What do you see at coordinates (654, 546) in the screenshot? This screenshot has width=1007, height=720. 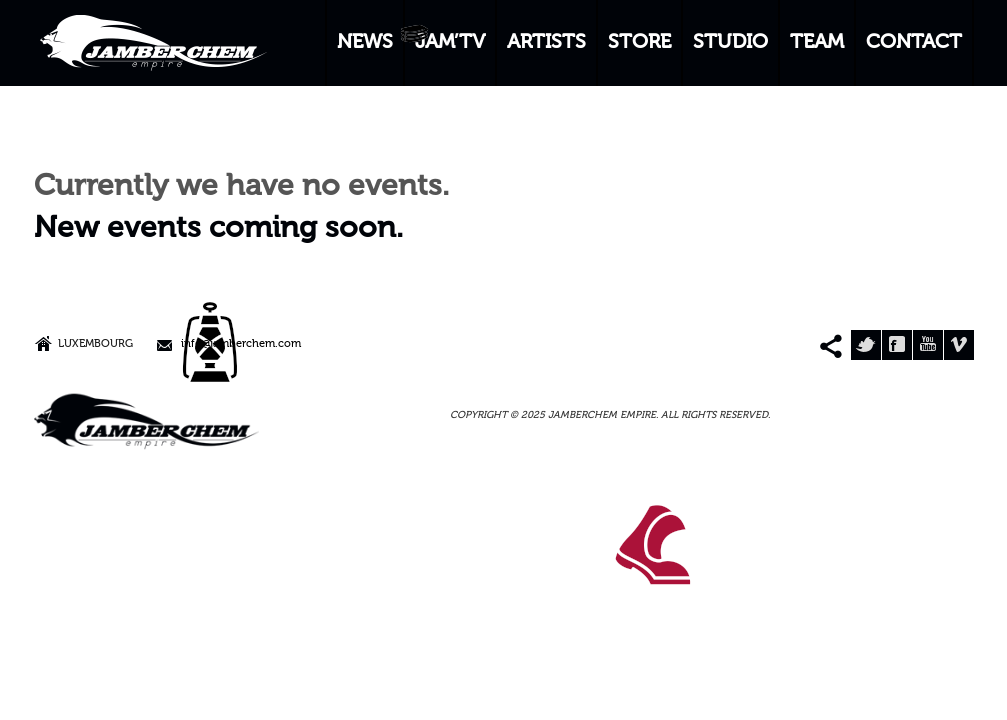 I see `access walking or hiking activity tracking` at bounding box center [654, 546].